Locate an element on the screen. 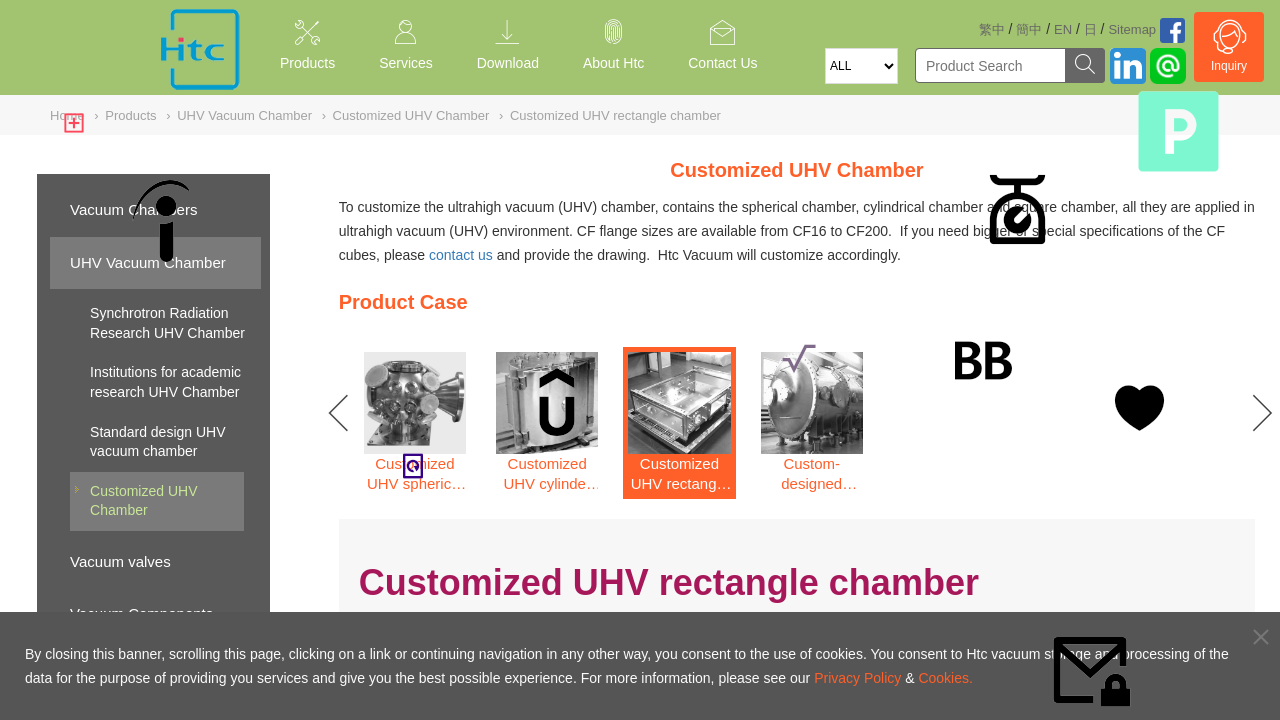 The image size is (1280, 720). access weight or measurement tools is located at coordinates (1017, 209).